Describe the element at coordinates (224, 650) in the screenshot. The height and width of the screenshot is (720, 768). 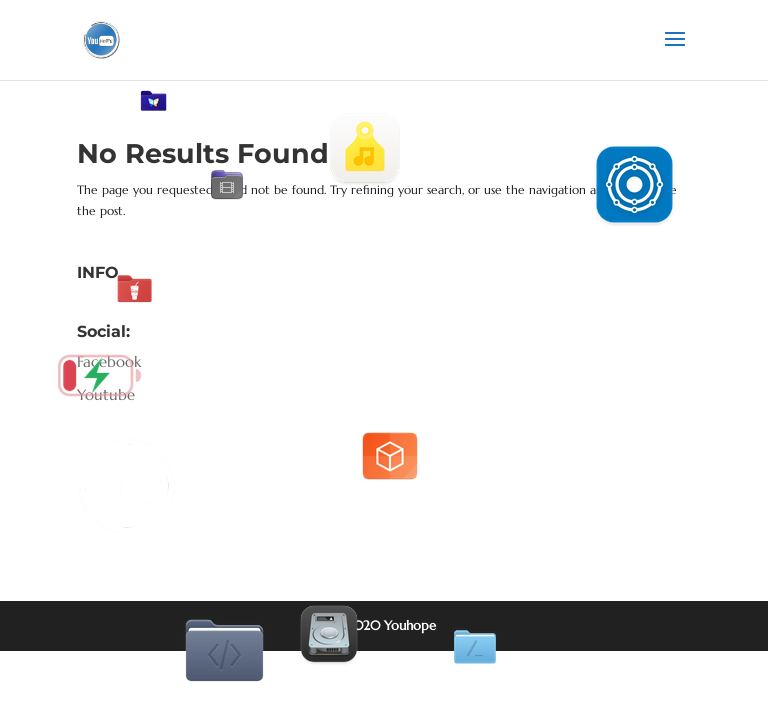
I see `open your code projects folder` at that location.